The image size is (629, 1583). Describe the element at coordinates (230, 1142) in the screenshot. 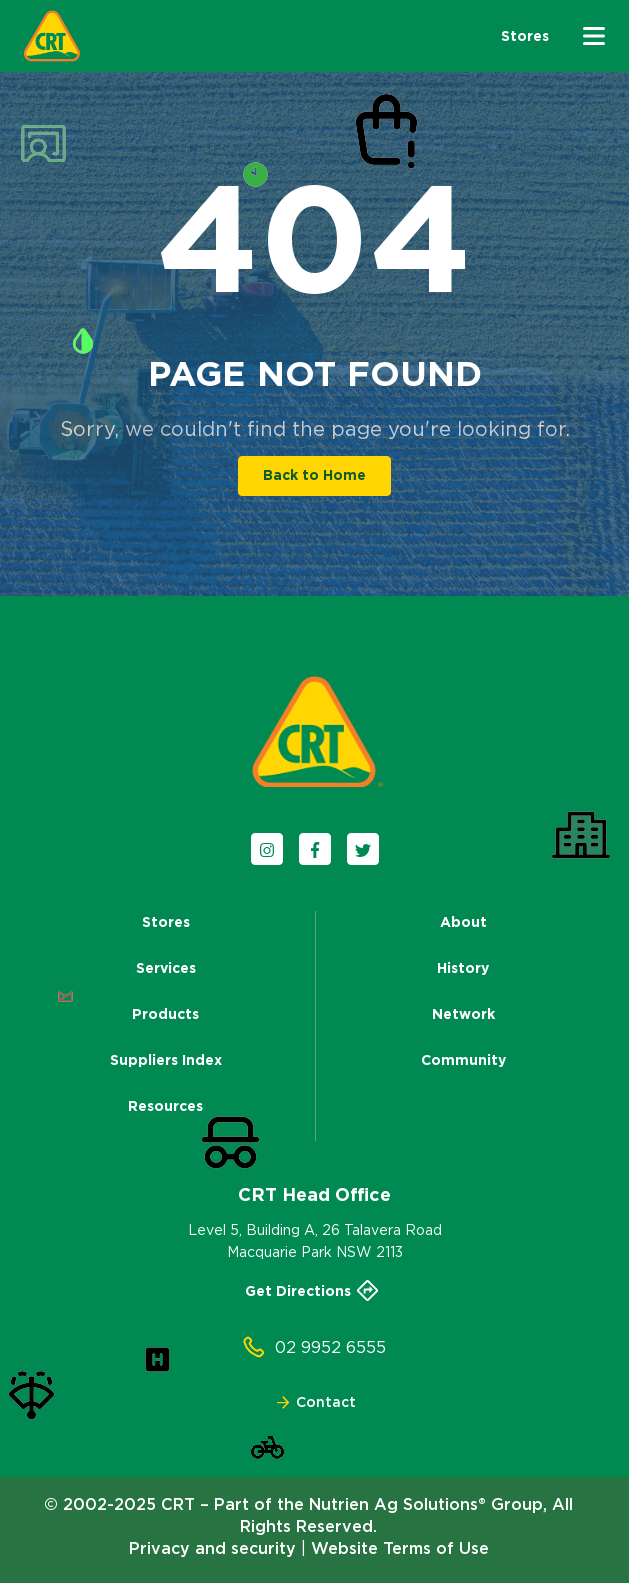

I see `enable incognito or private browsing mode` at that location.